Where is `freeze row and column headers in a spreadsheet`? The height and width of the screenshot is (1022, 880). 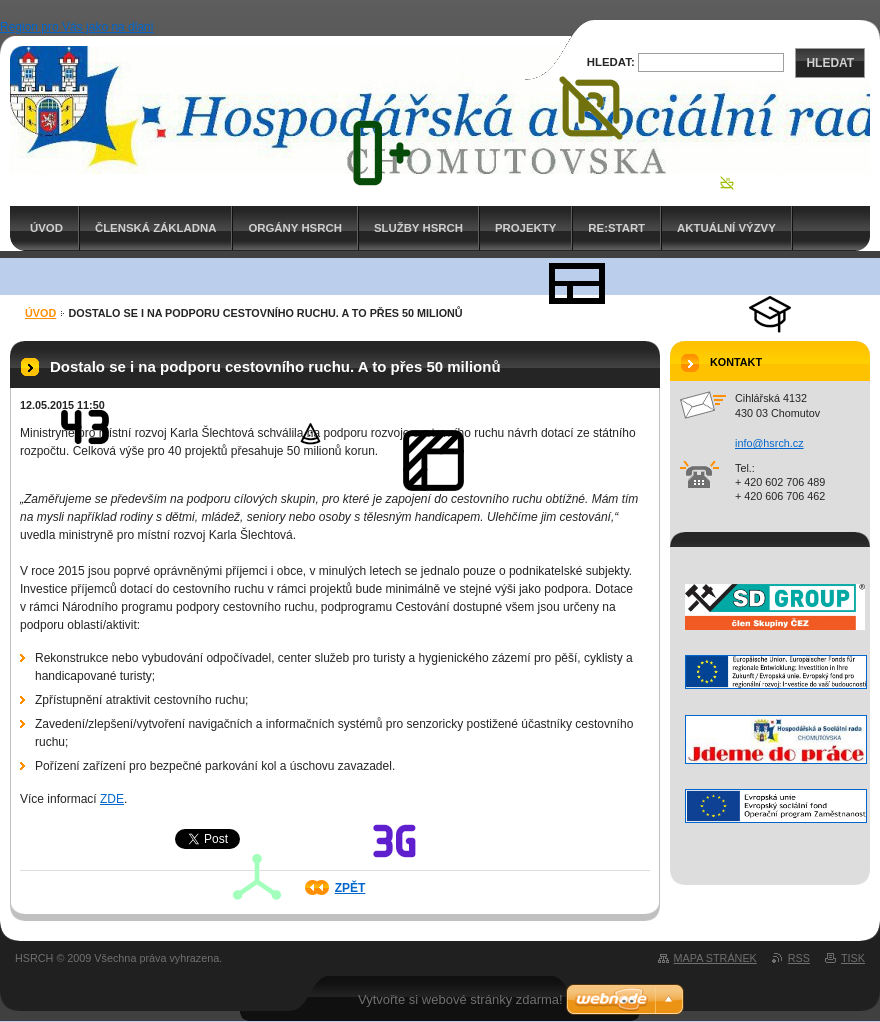 freeze row and column headers in a spreadsheet is located at coordinates (433, 460).